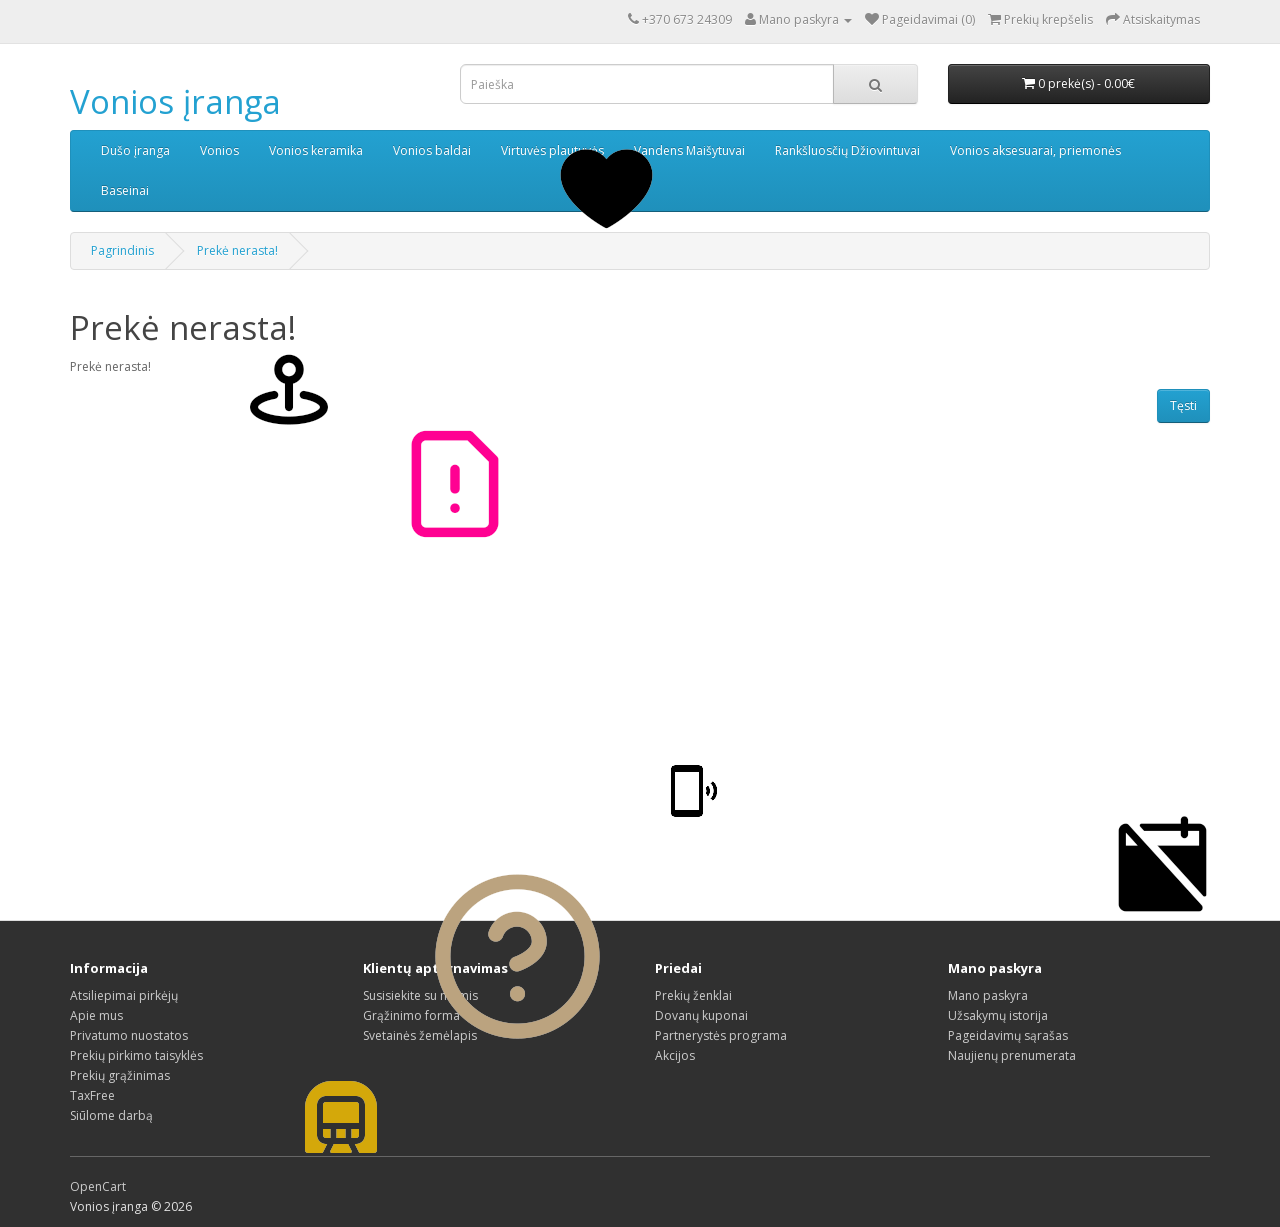  I want to click on mark a location on the map, so click(289, 391).